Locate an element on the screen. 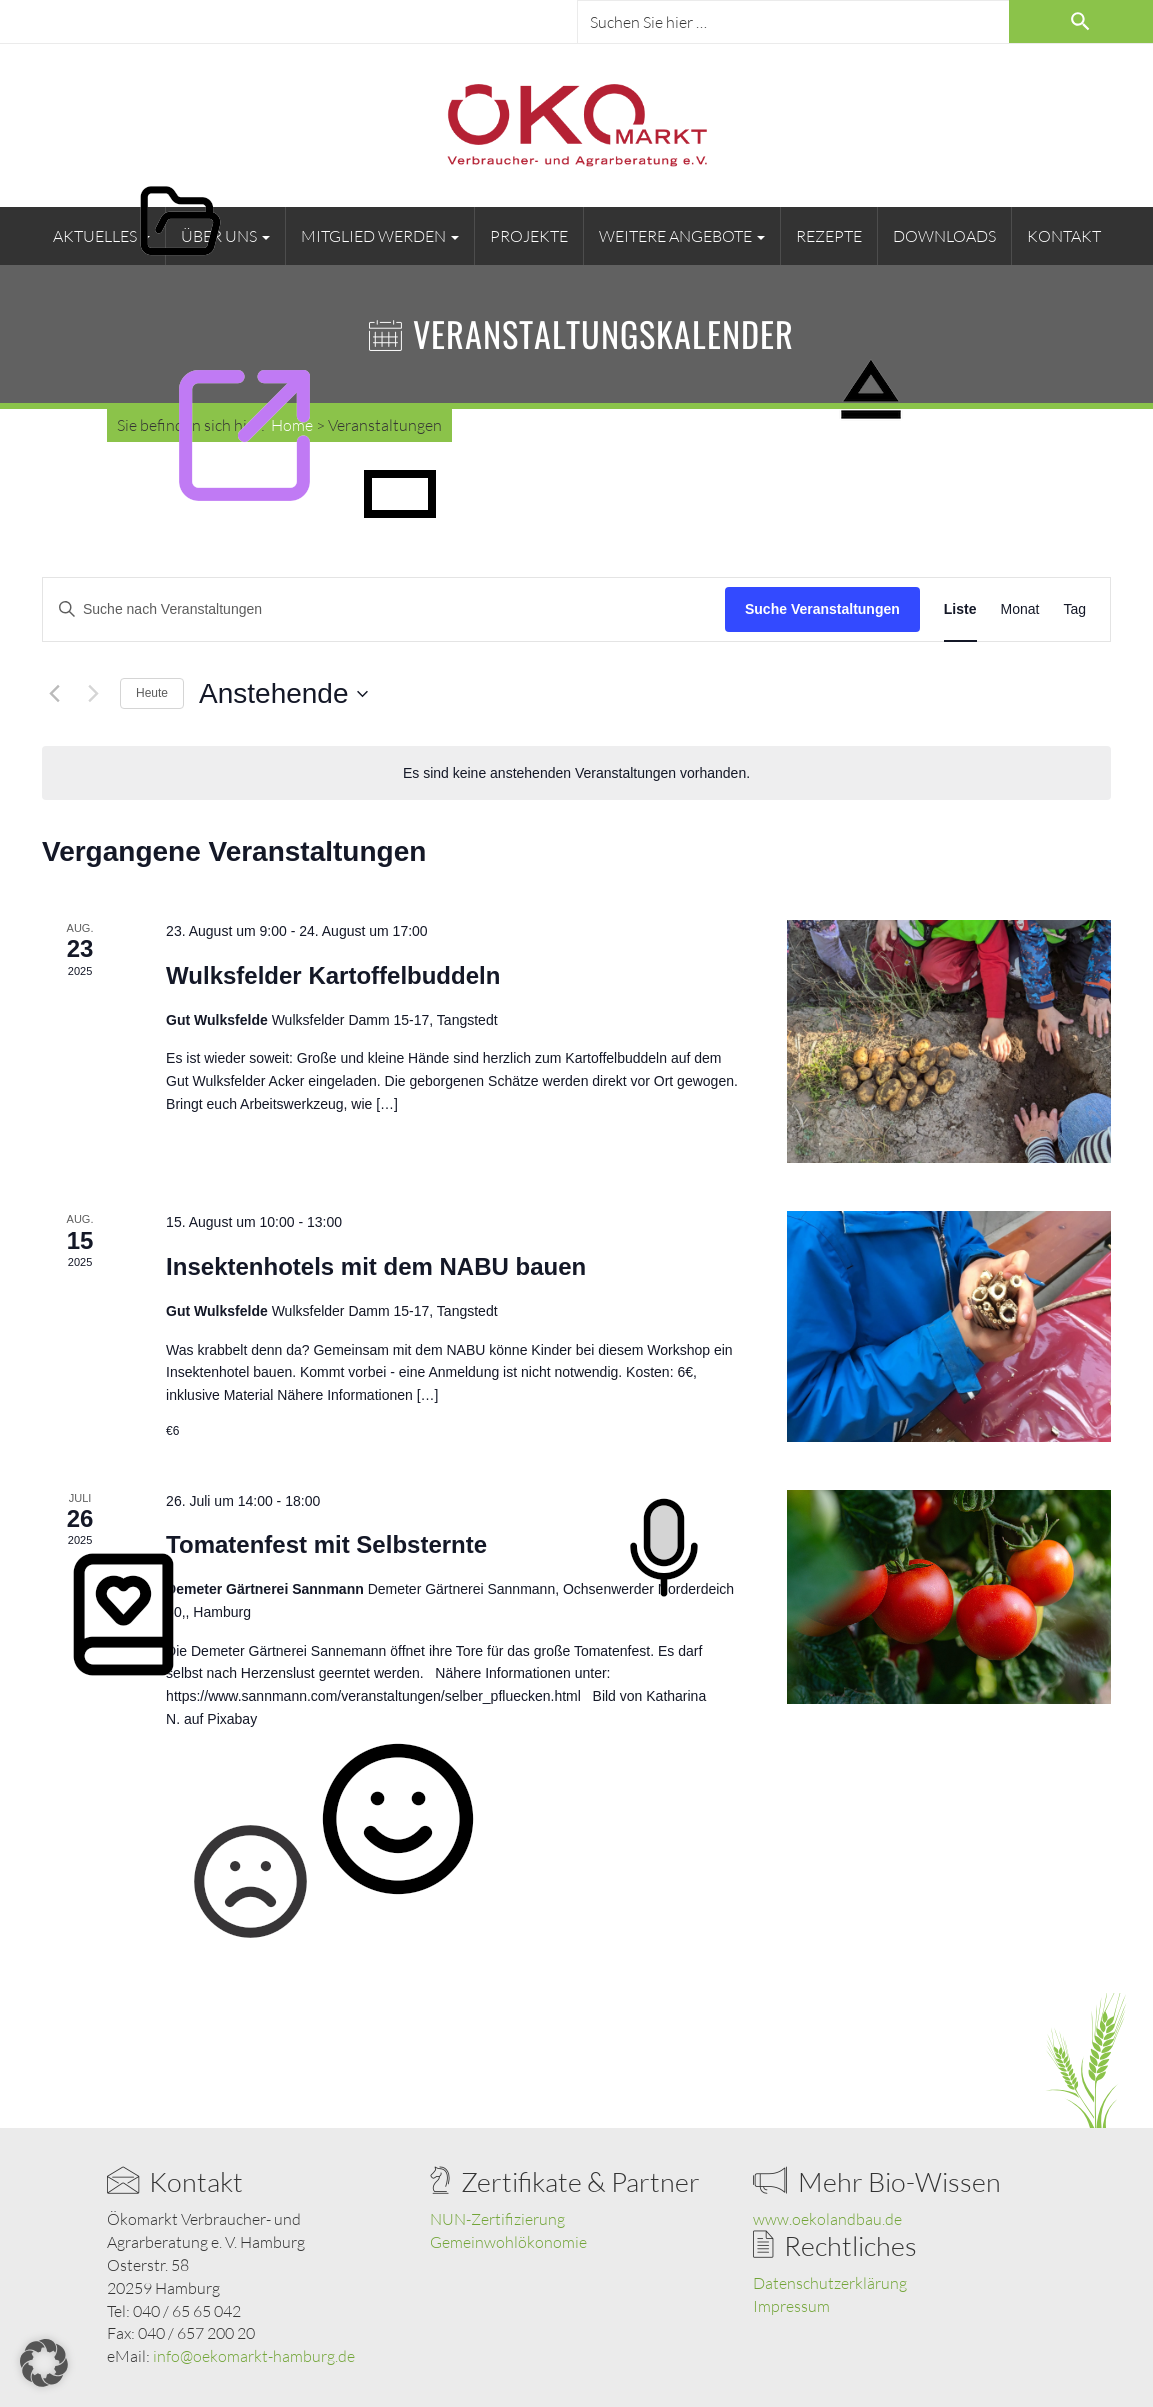 Image resolution: width=1153 pixels, height=2407 pixels. add an emoji or reaction is located at coordinates (398, 1819).